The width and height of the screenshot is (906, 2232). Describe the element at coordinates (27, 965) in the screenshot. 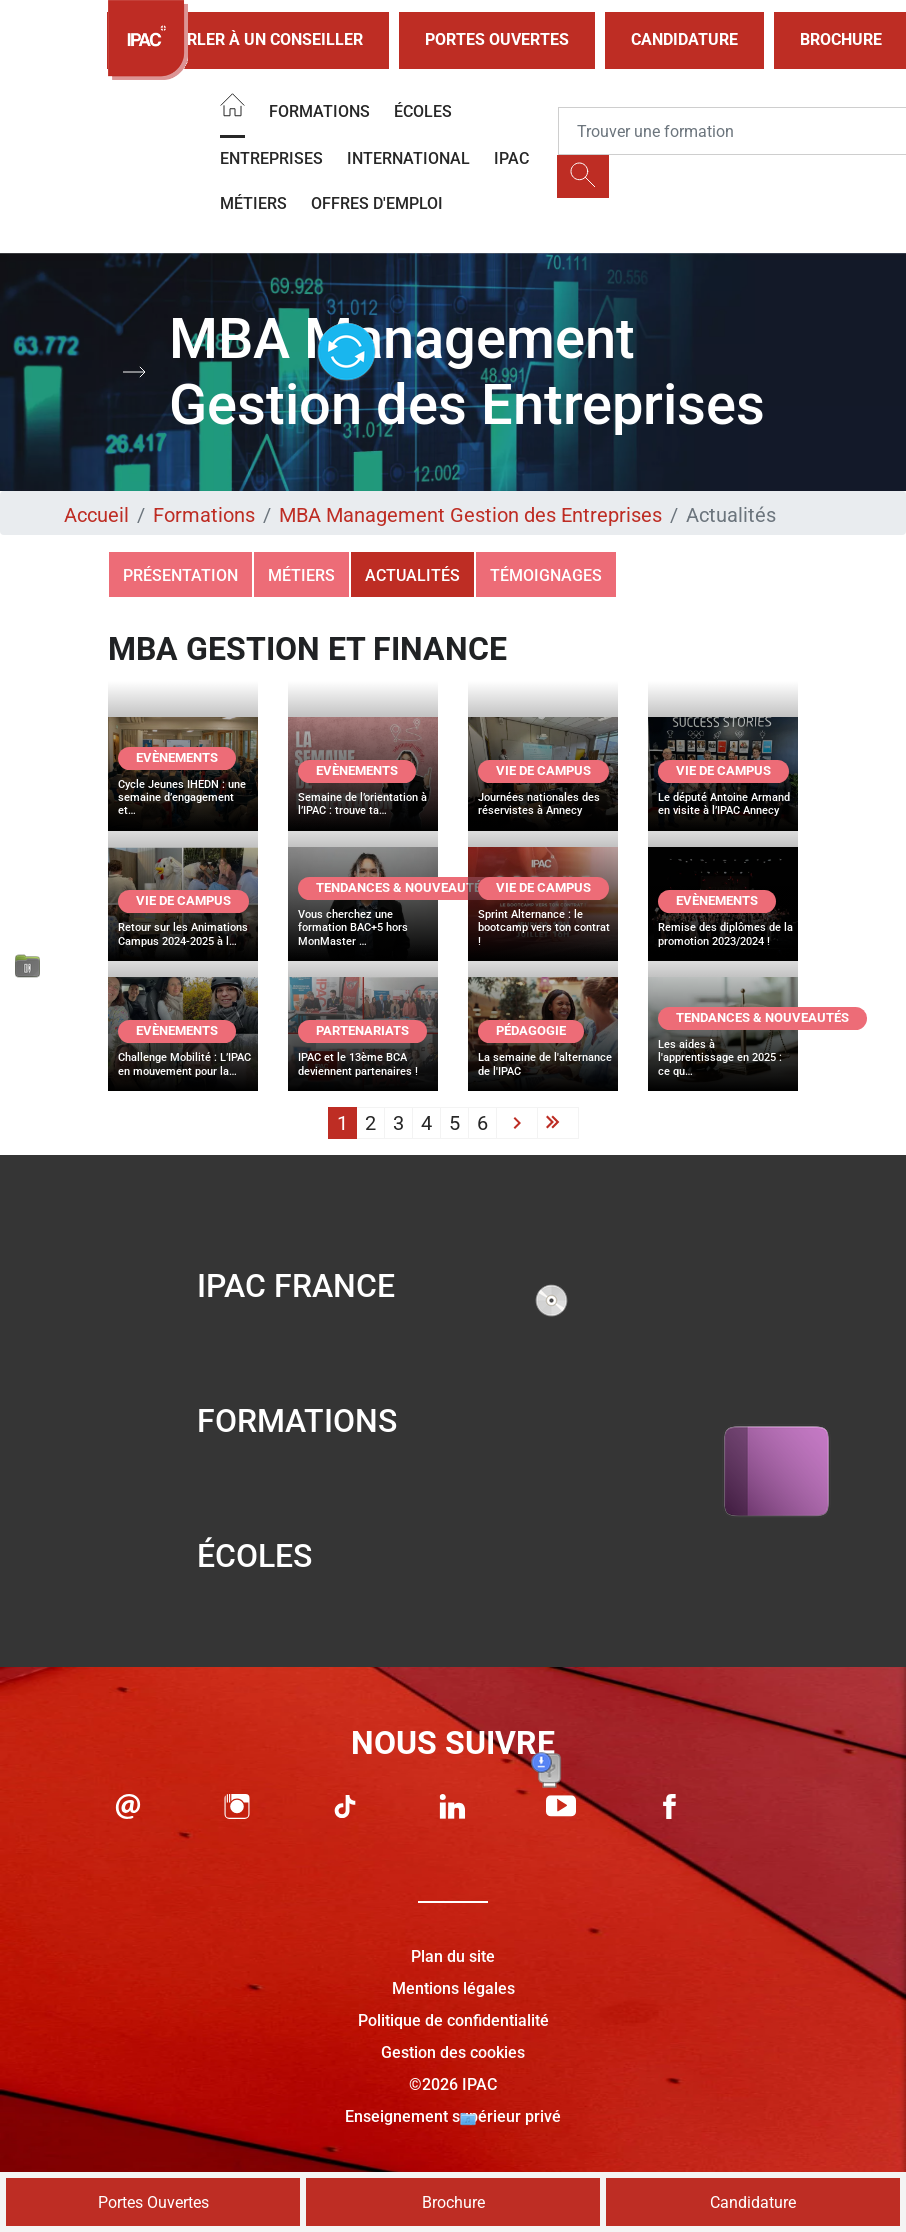

I see `open templates folder` at that location.